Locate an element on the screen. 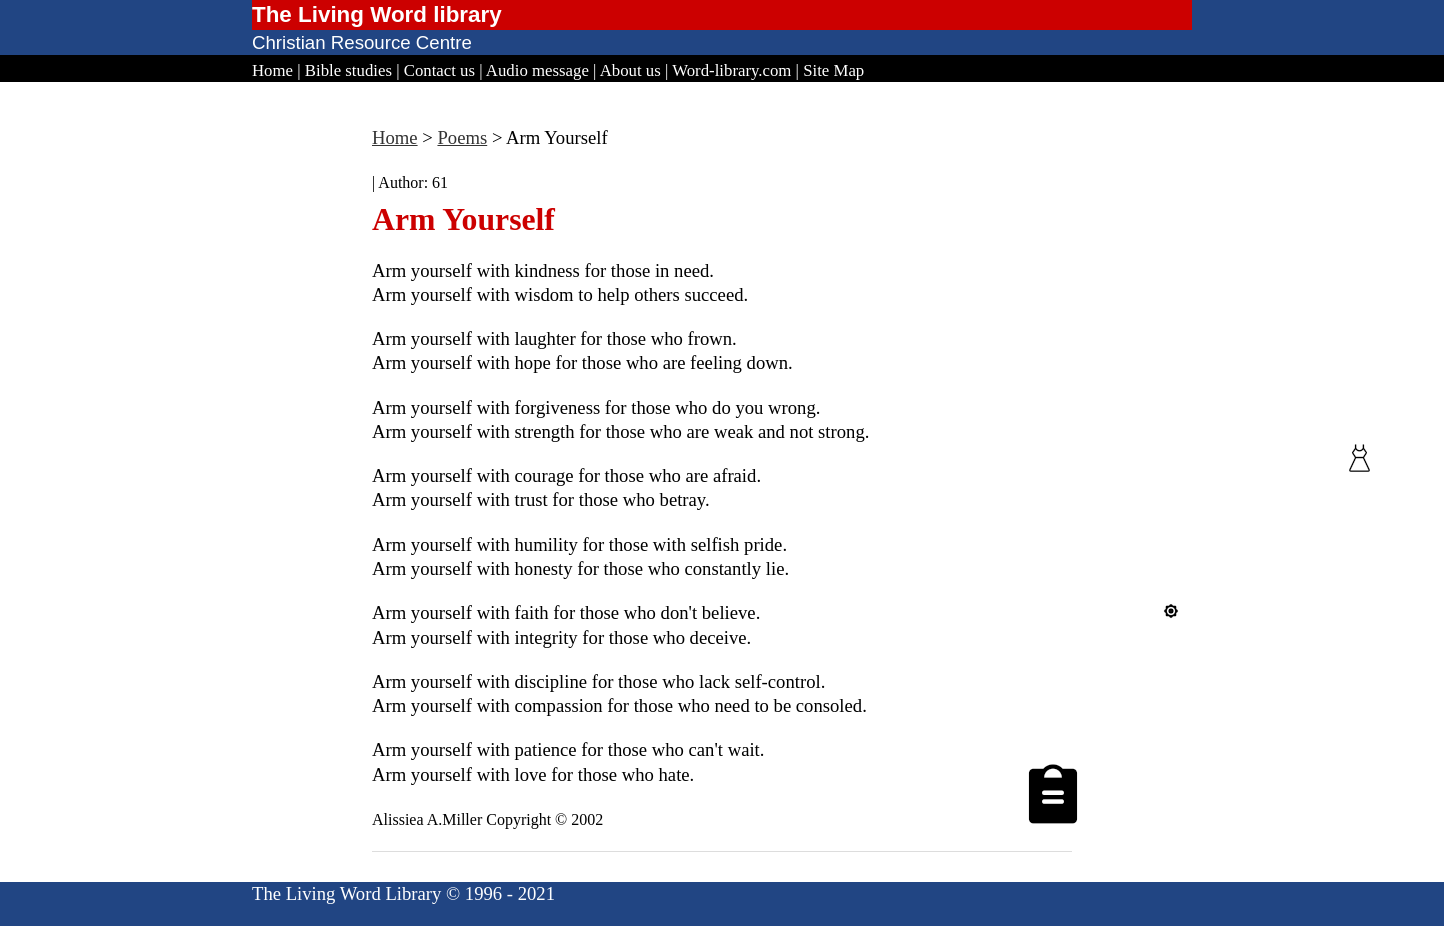 The image size is (1444, 926). increase screen brightness is located at coordinates (1171, 611).